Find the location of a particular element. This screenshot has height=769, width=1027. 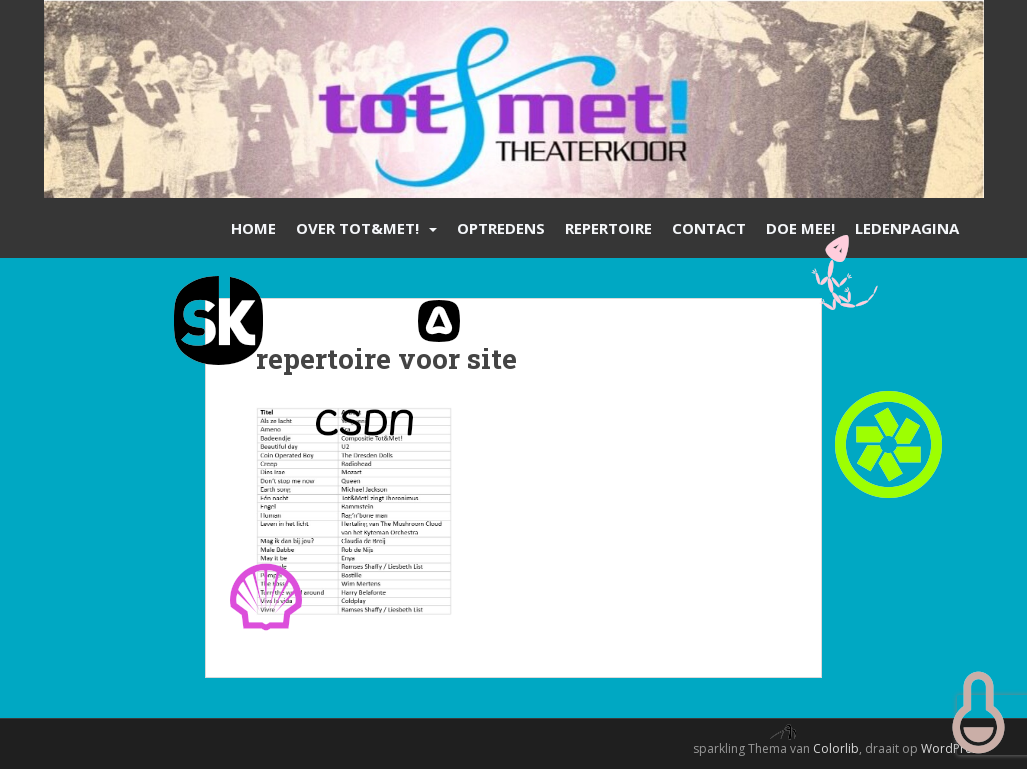

open the Songkick app is located at coordinates (218, 320).